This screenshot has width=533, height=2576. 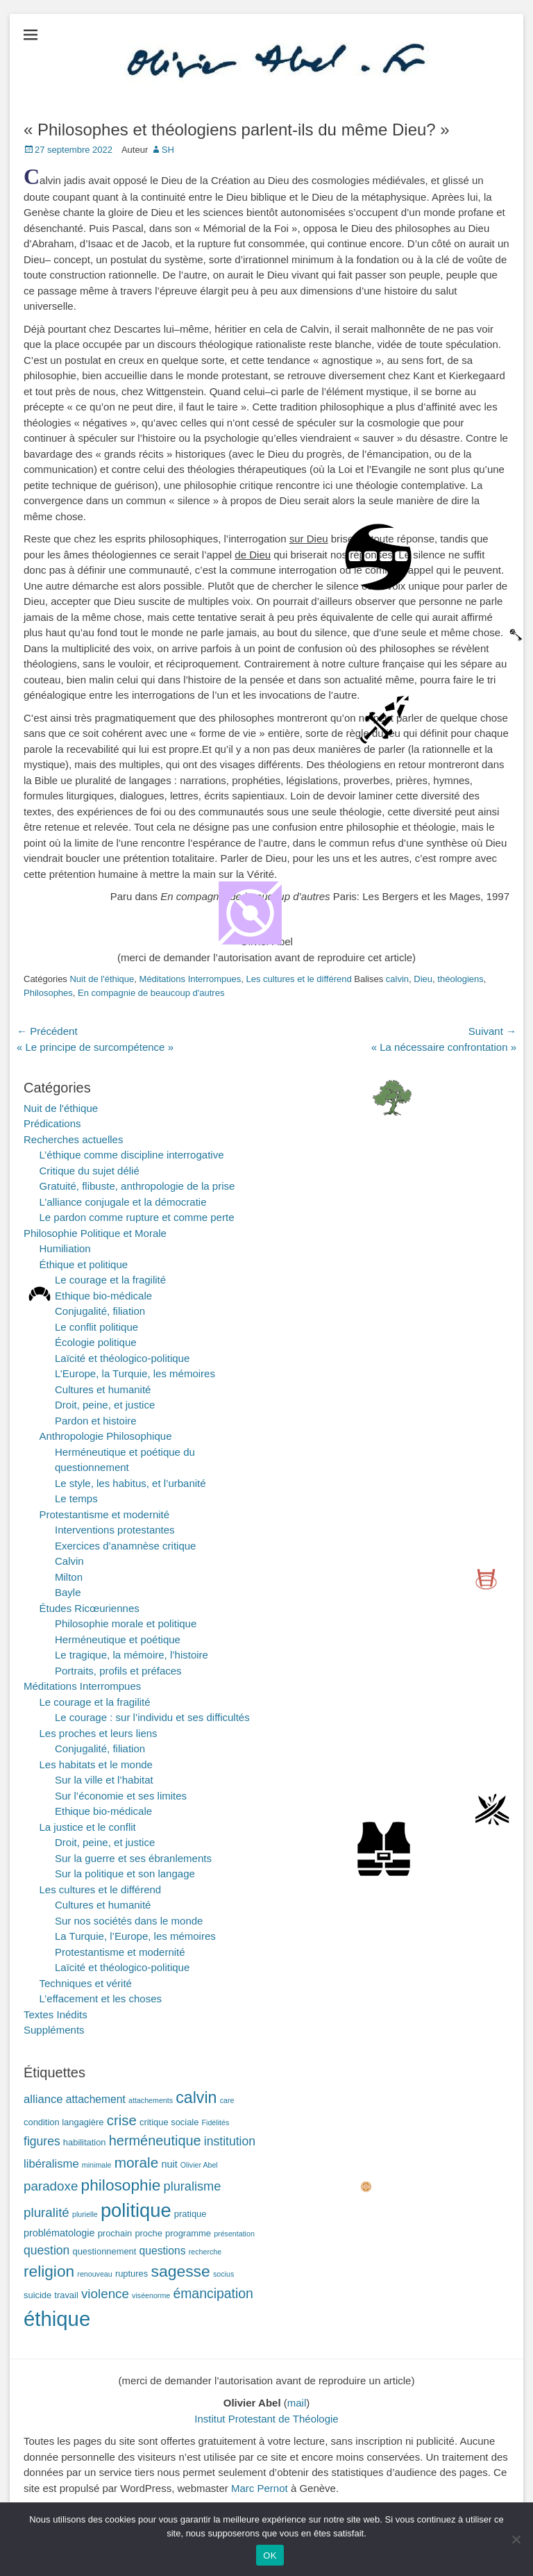 What do you see at coordinates (250, 913) in the screenshot?
I see `access game settings or options menu` at bounding box center [250, 913].